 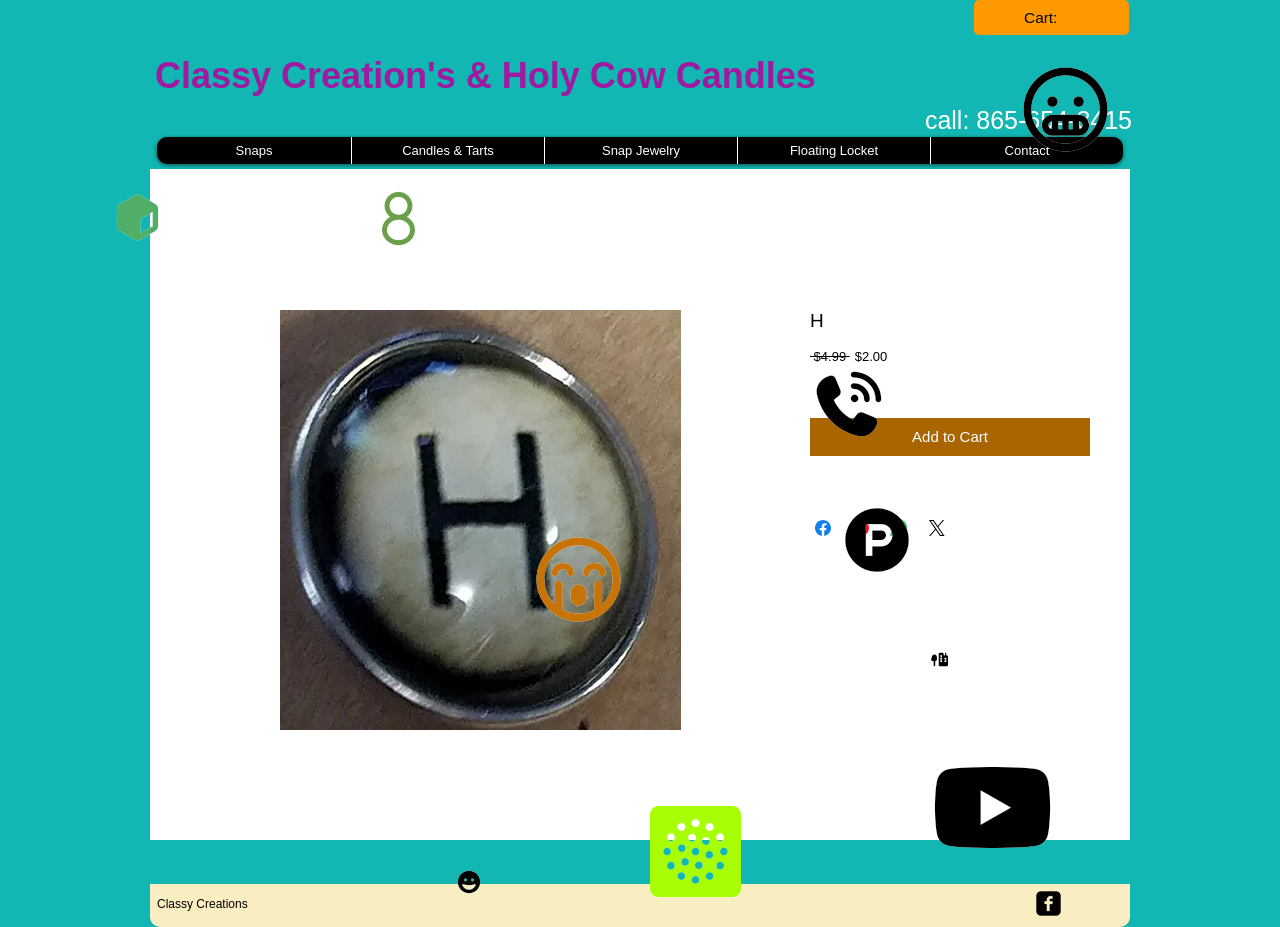 What do you see at coordinates (939, 659) in the screenshot?
I see `view urban green spaces or parks` at bounding box center [939, 659].